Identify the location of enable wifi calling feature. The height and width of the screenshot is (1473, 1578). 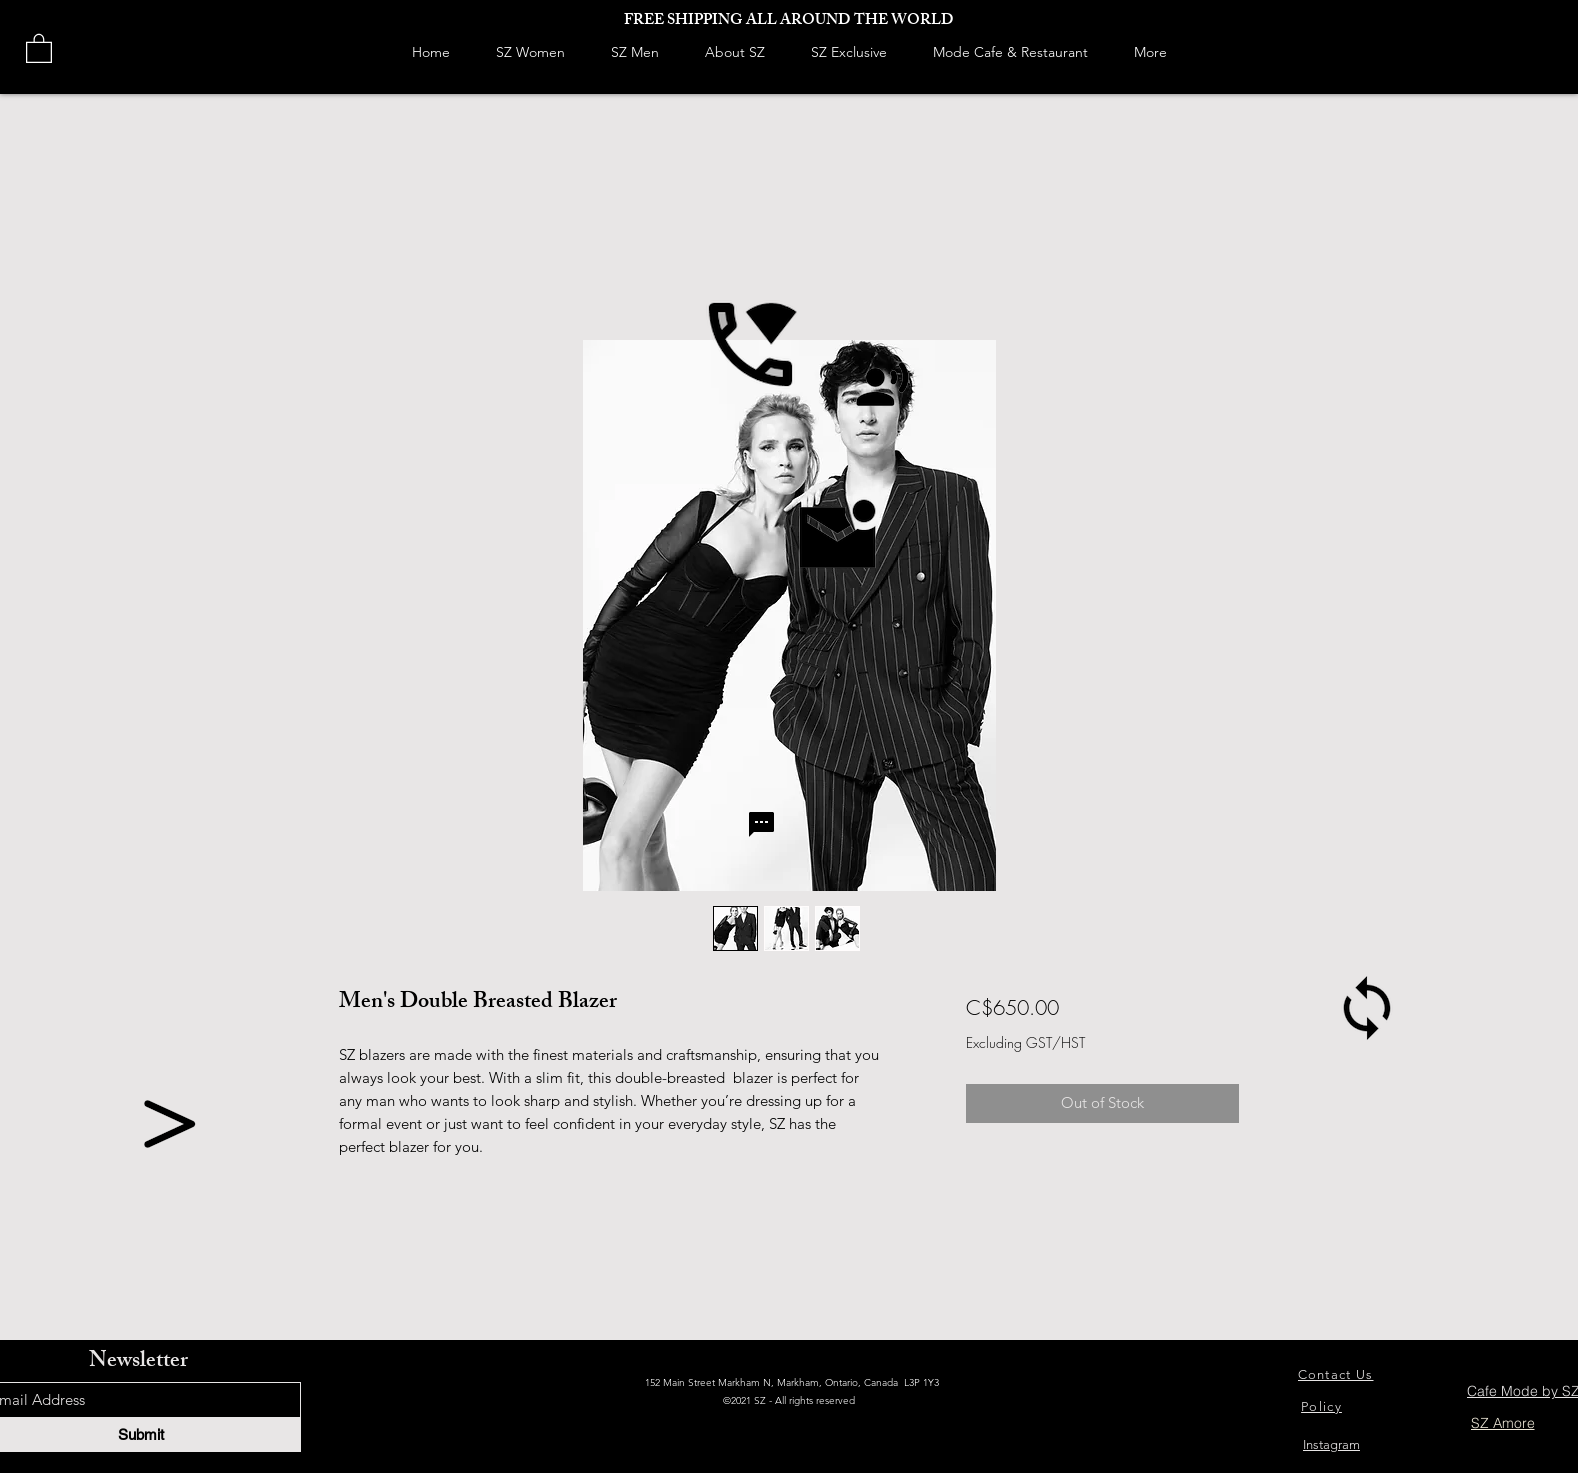
(750, 344).